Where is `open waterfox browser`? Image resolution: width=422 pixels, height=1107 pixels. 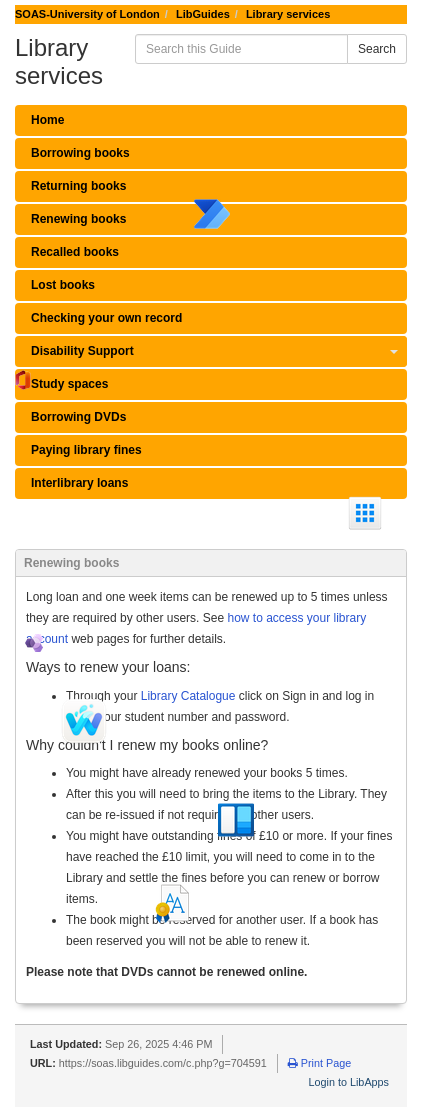 open waterfox browser is located at coordinates (84, 721).